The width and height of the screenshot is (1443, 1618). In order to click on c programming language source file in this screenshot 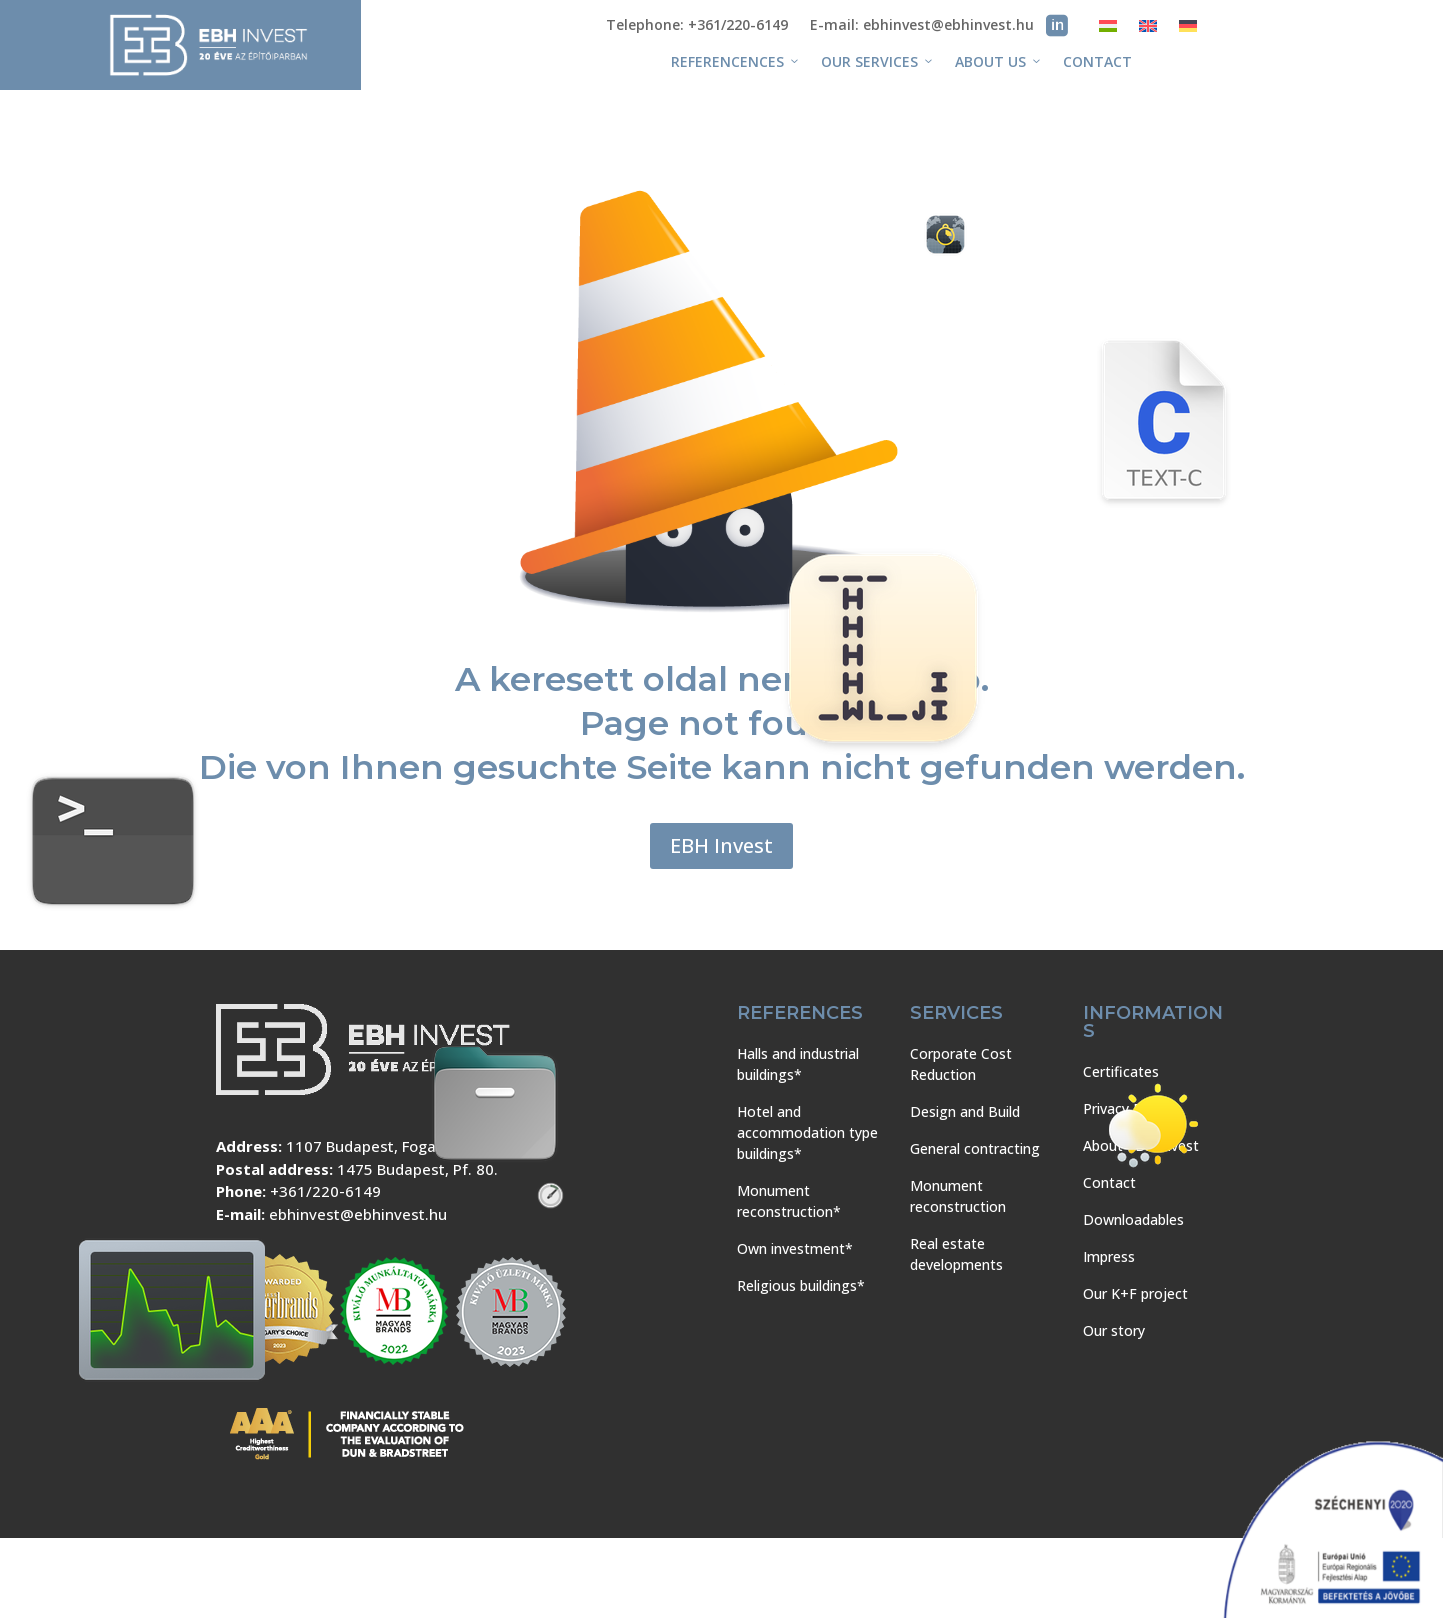, I will do `click(1164, 423)`.